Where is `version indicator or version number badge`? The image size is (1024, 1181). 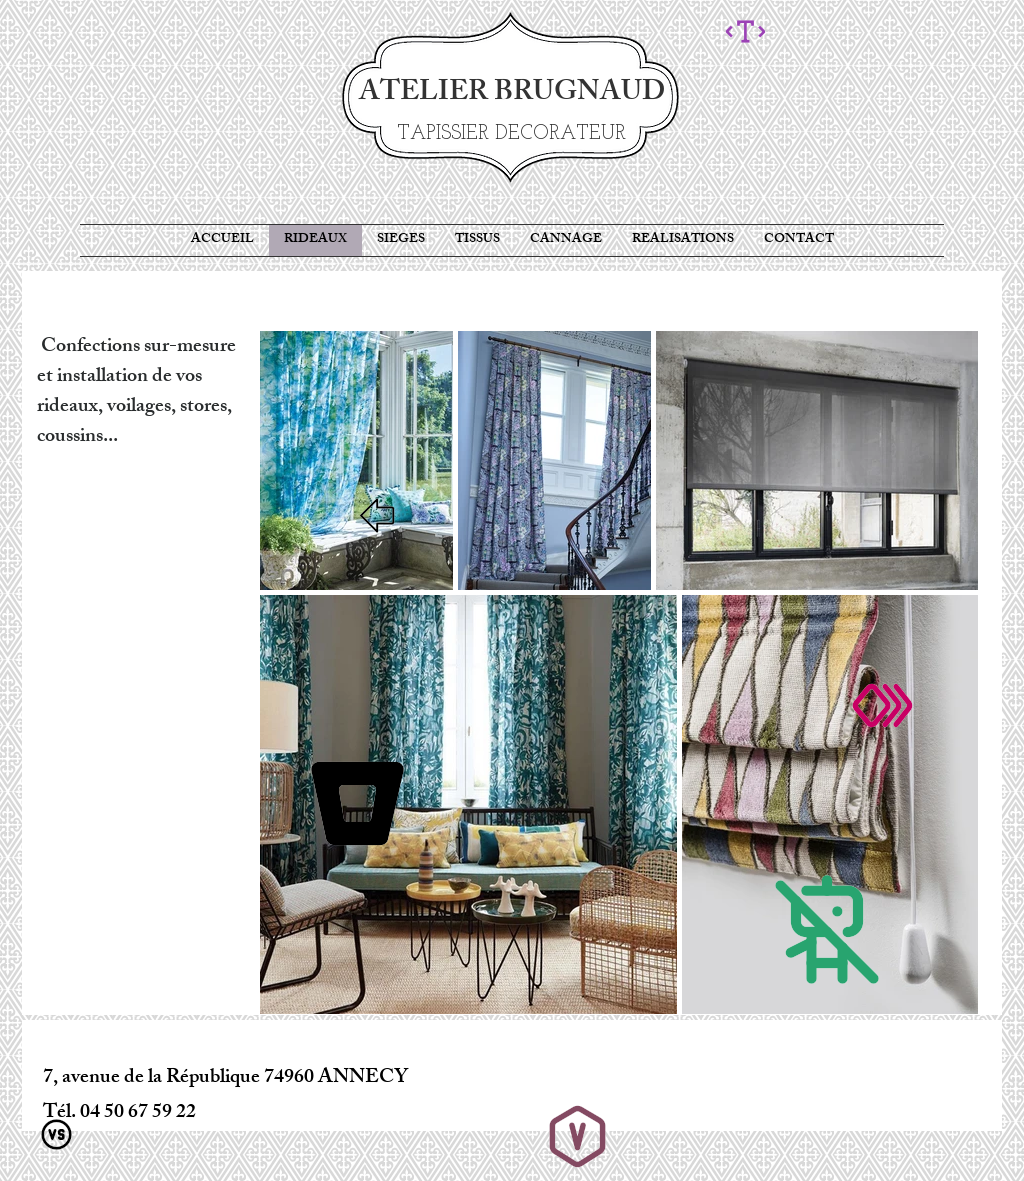 version indicator or version number badge is located at coordinates (577, 1136).